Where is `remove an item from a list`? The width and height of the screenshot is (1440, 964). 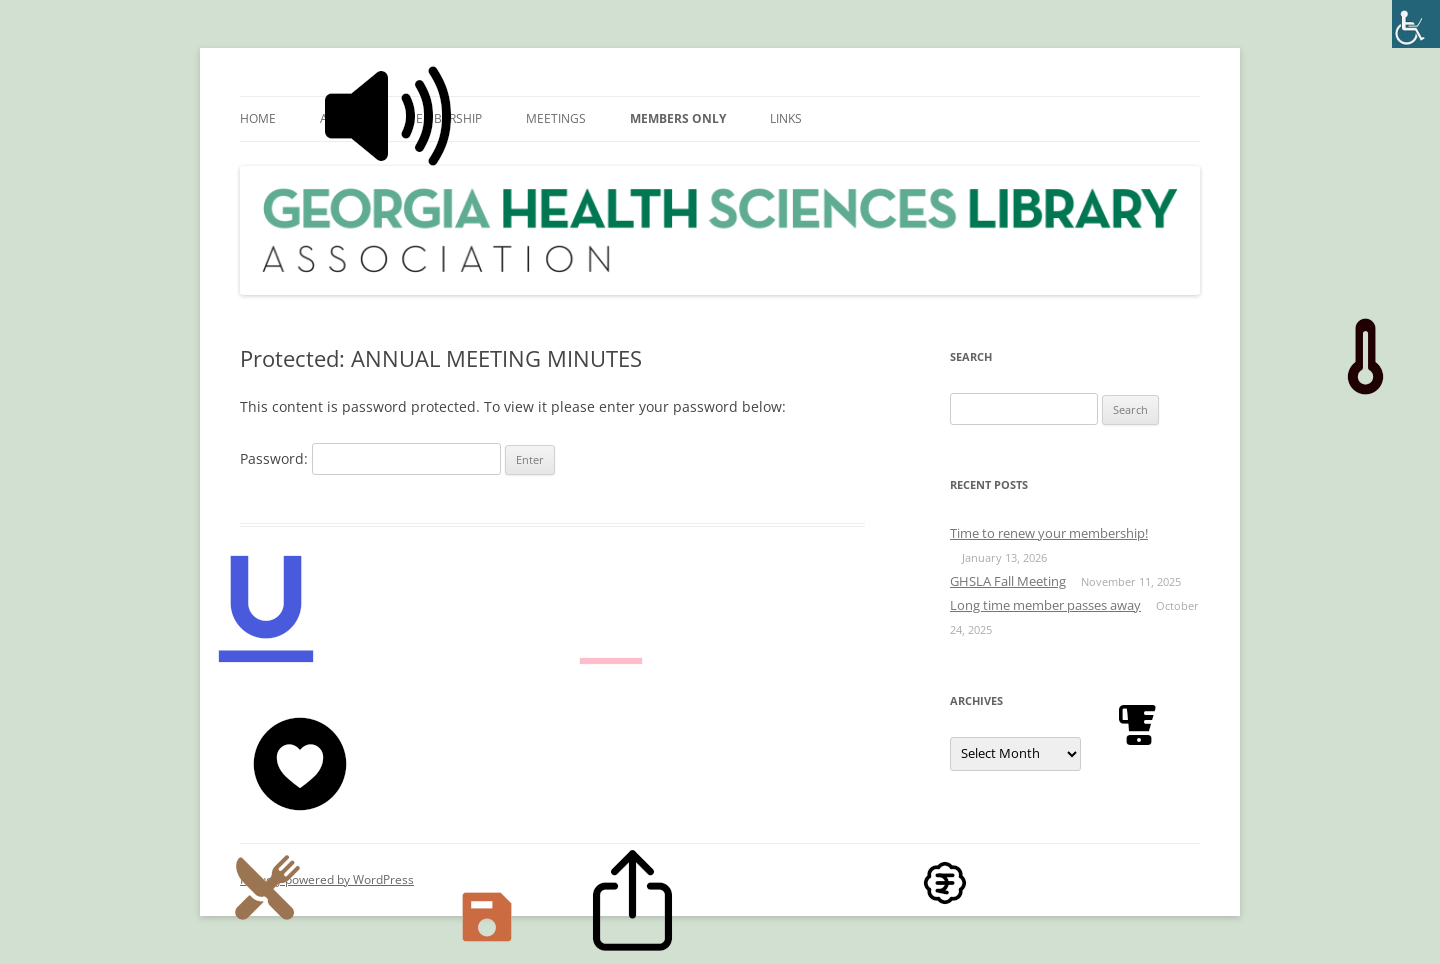
remove an item from a list is located at coordinates (611, 661).